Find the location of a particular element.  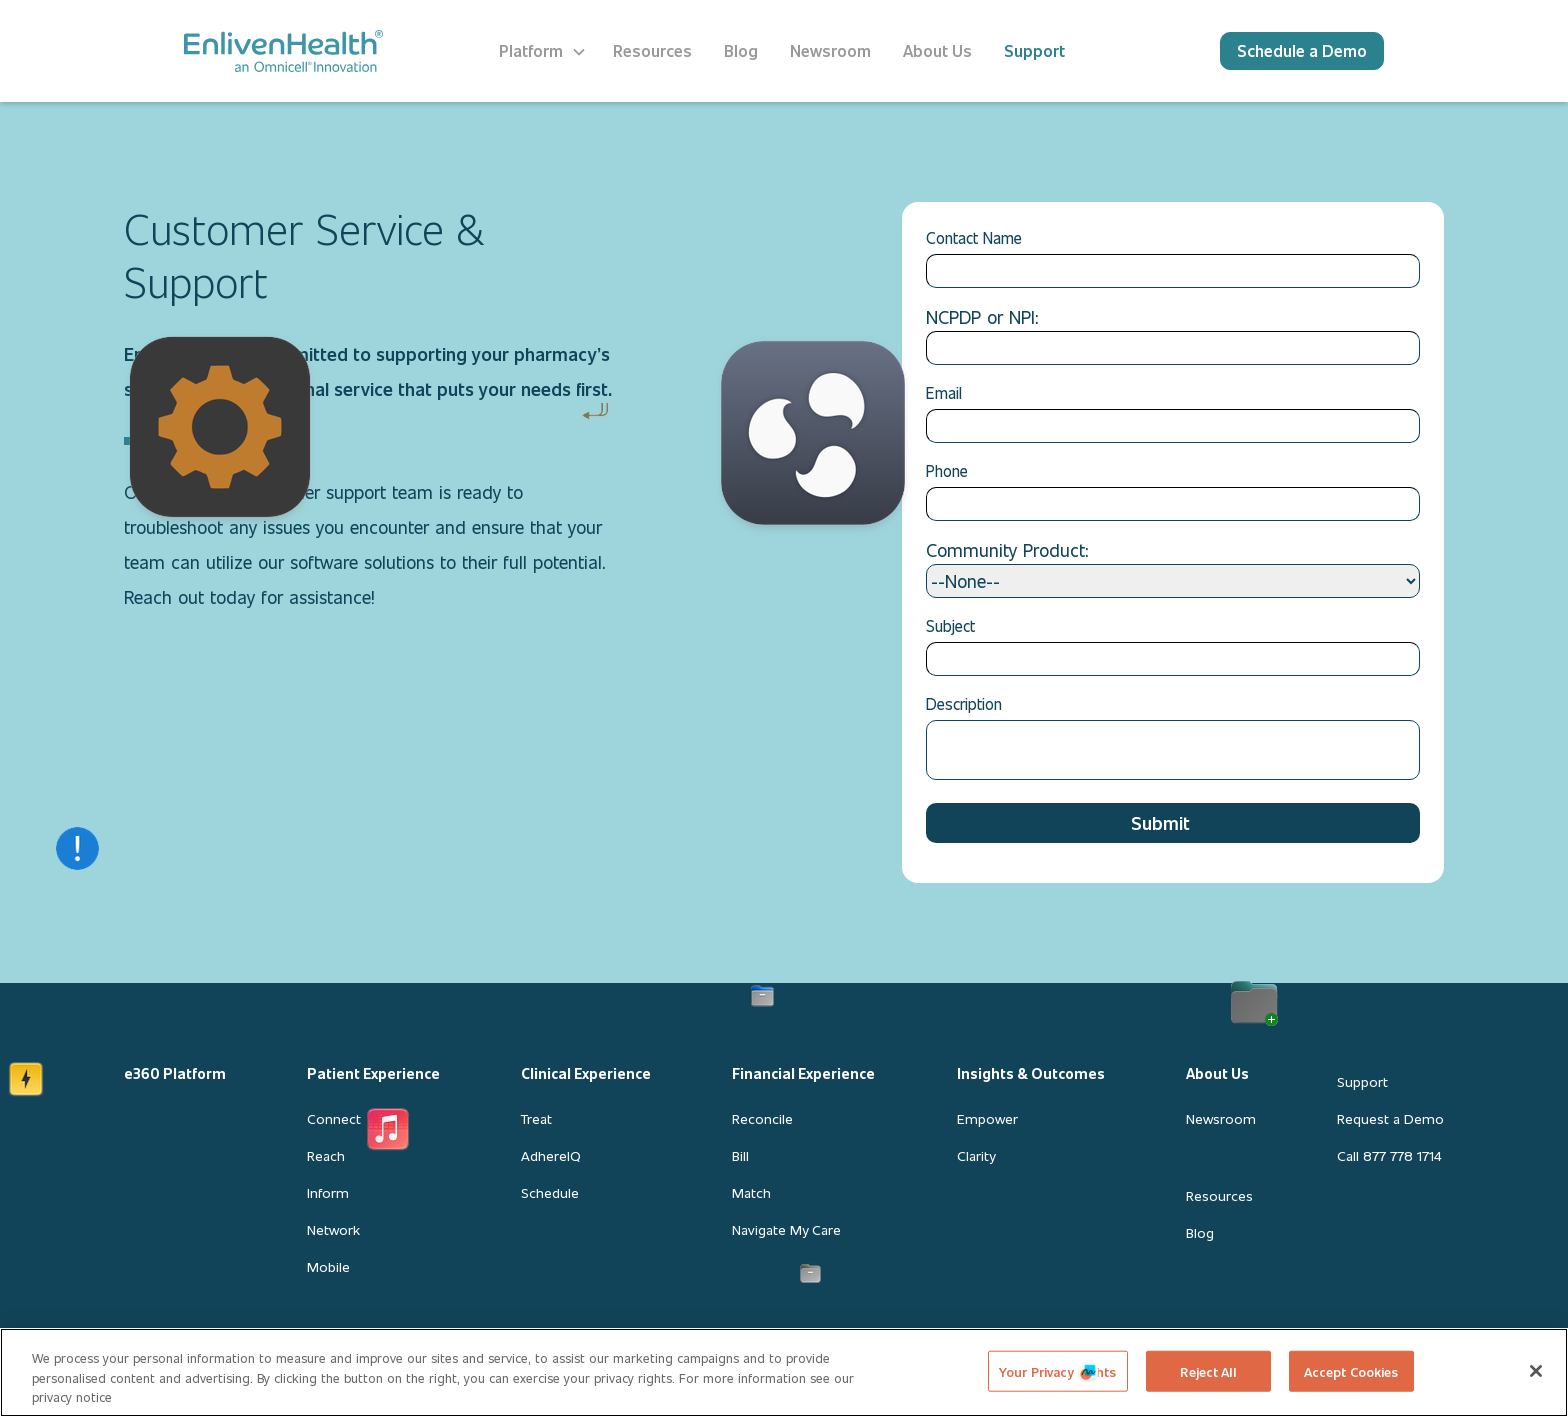

open the music player app is located at coordinates (388, 1129).